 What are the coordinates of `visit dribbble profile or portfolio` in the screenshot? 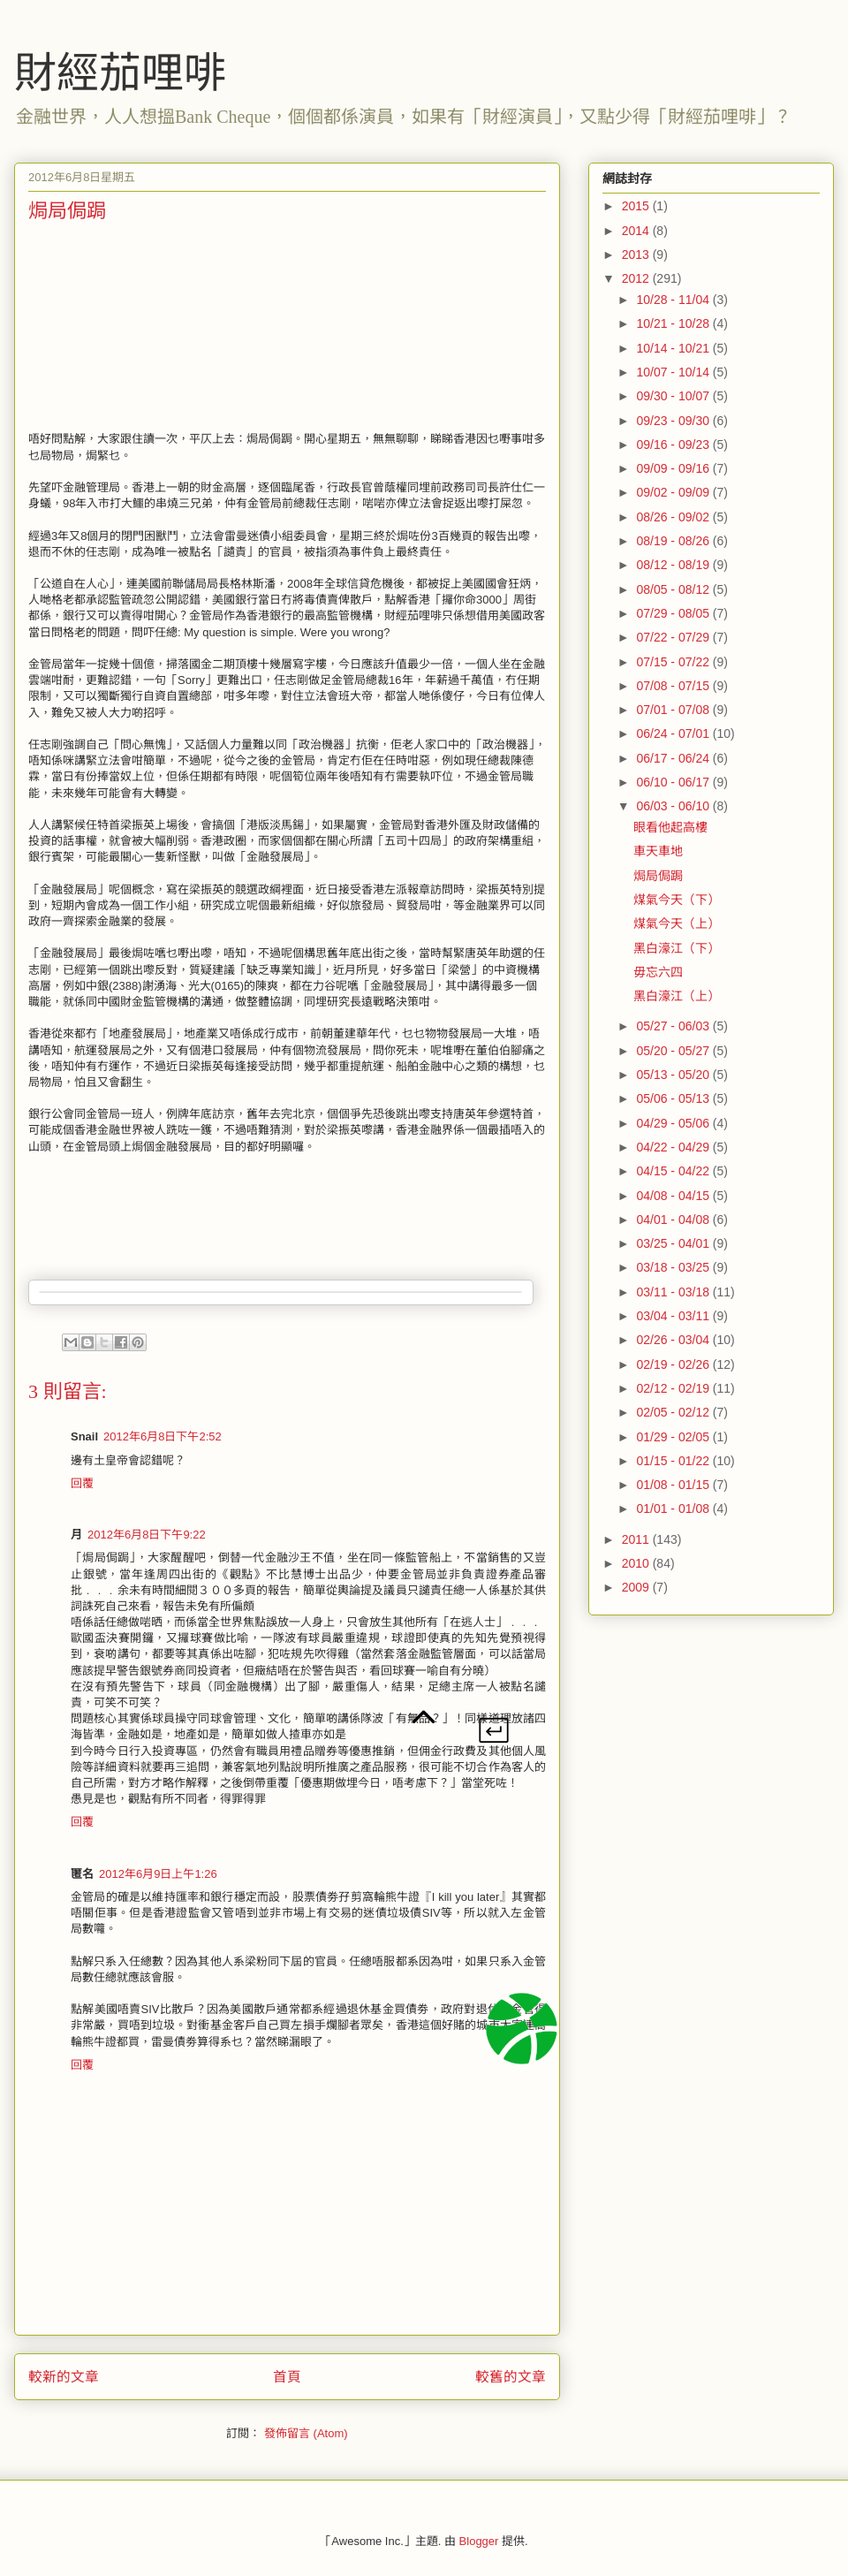 It's located at (521, 2028).